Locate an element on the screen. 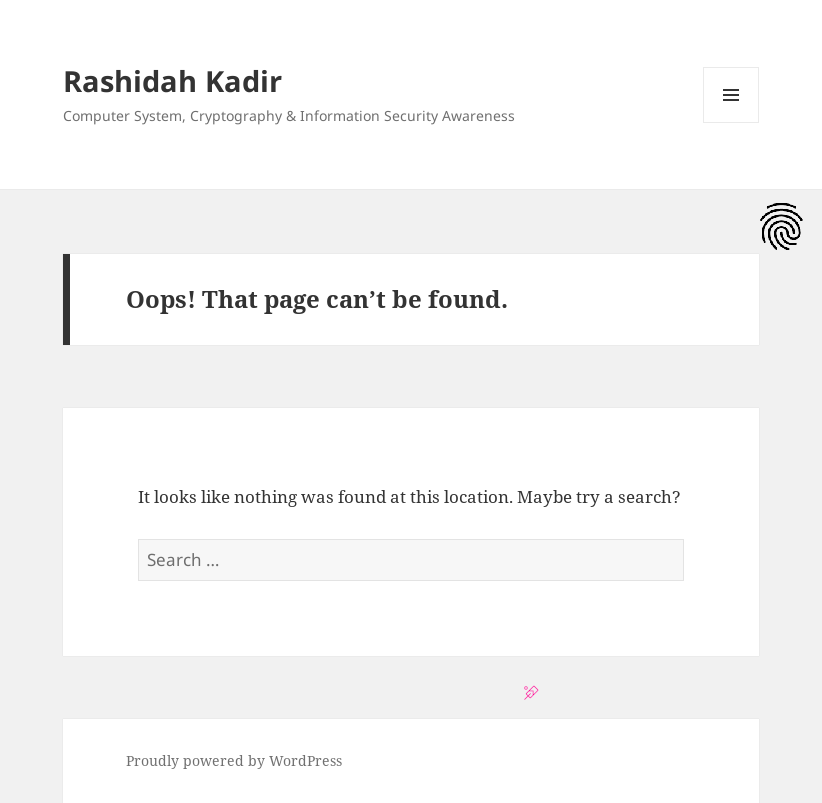 The height and width of the screenshot is (803, 822). authenticate with fingerprint is located at coordinates (781, 226).